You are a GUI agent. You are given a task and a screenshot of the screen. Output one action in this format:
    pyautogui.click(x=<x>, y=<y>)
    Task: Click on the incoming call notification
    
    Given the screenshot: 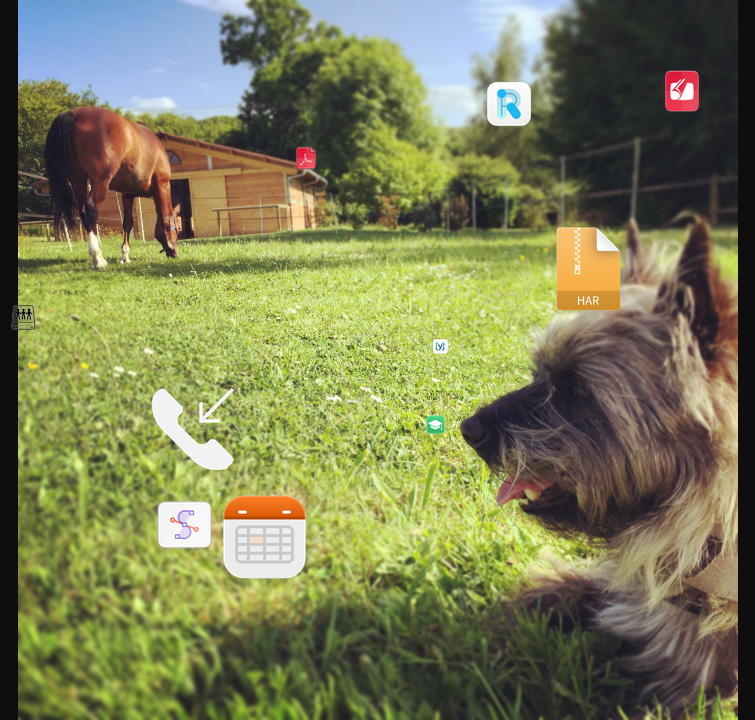 What is the action you would take?
    pyautogui.click(x=193, y=429)
    